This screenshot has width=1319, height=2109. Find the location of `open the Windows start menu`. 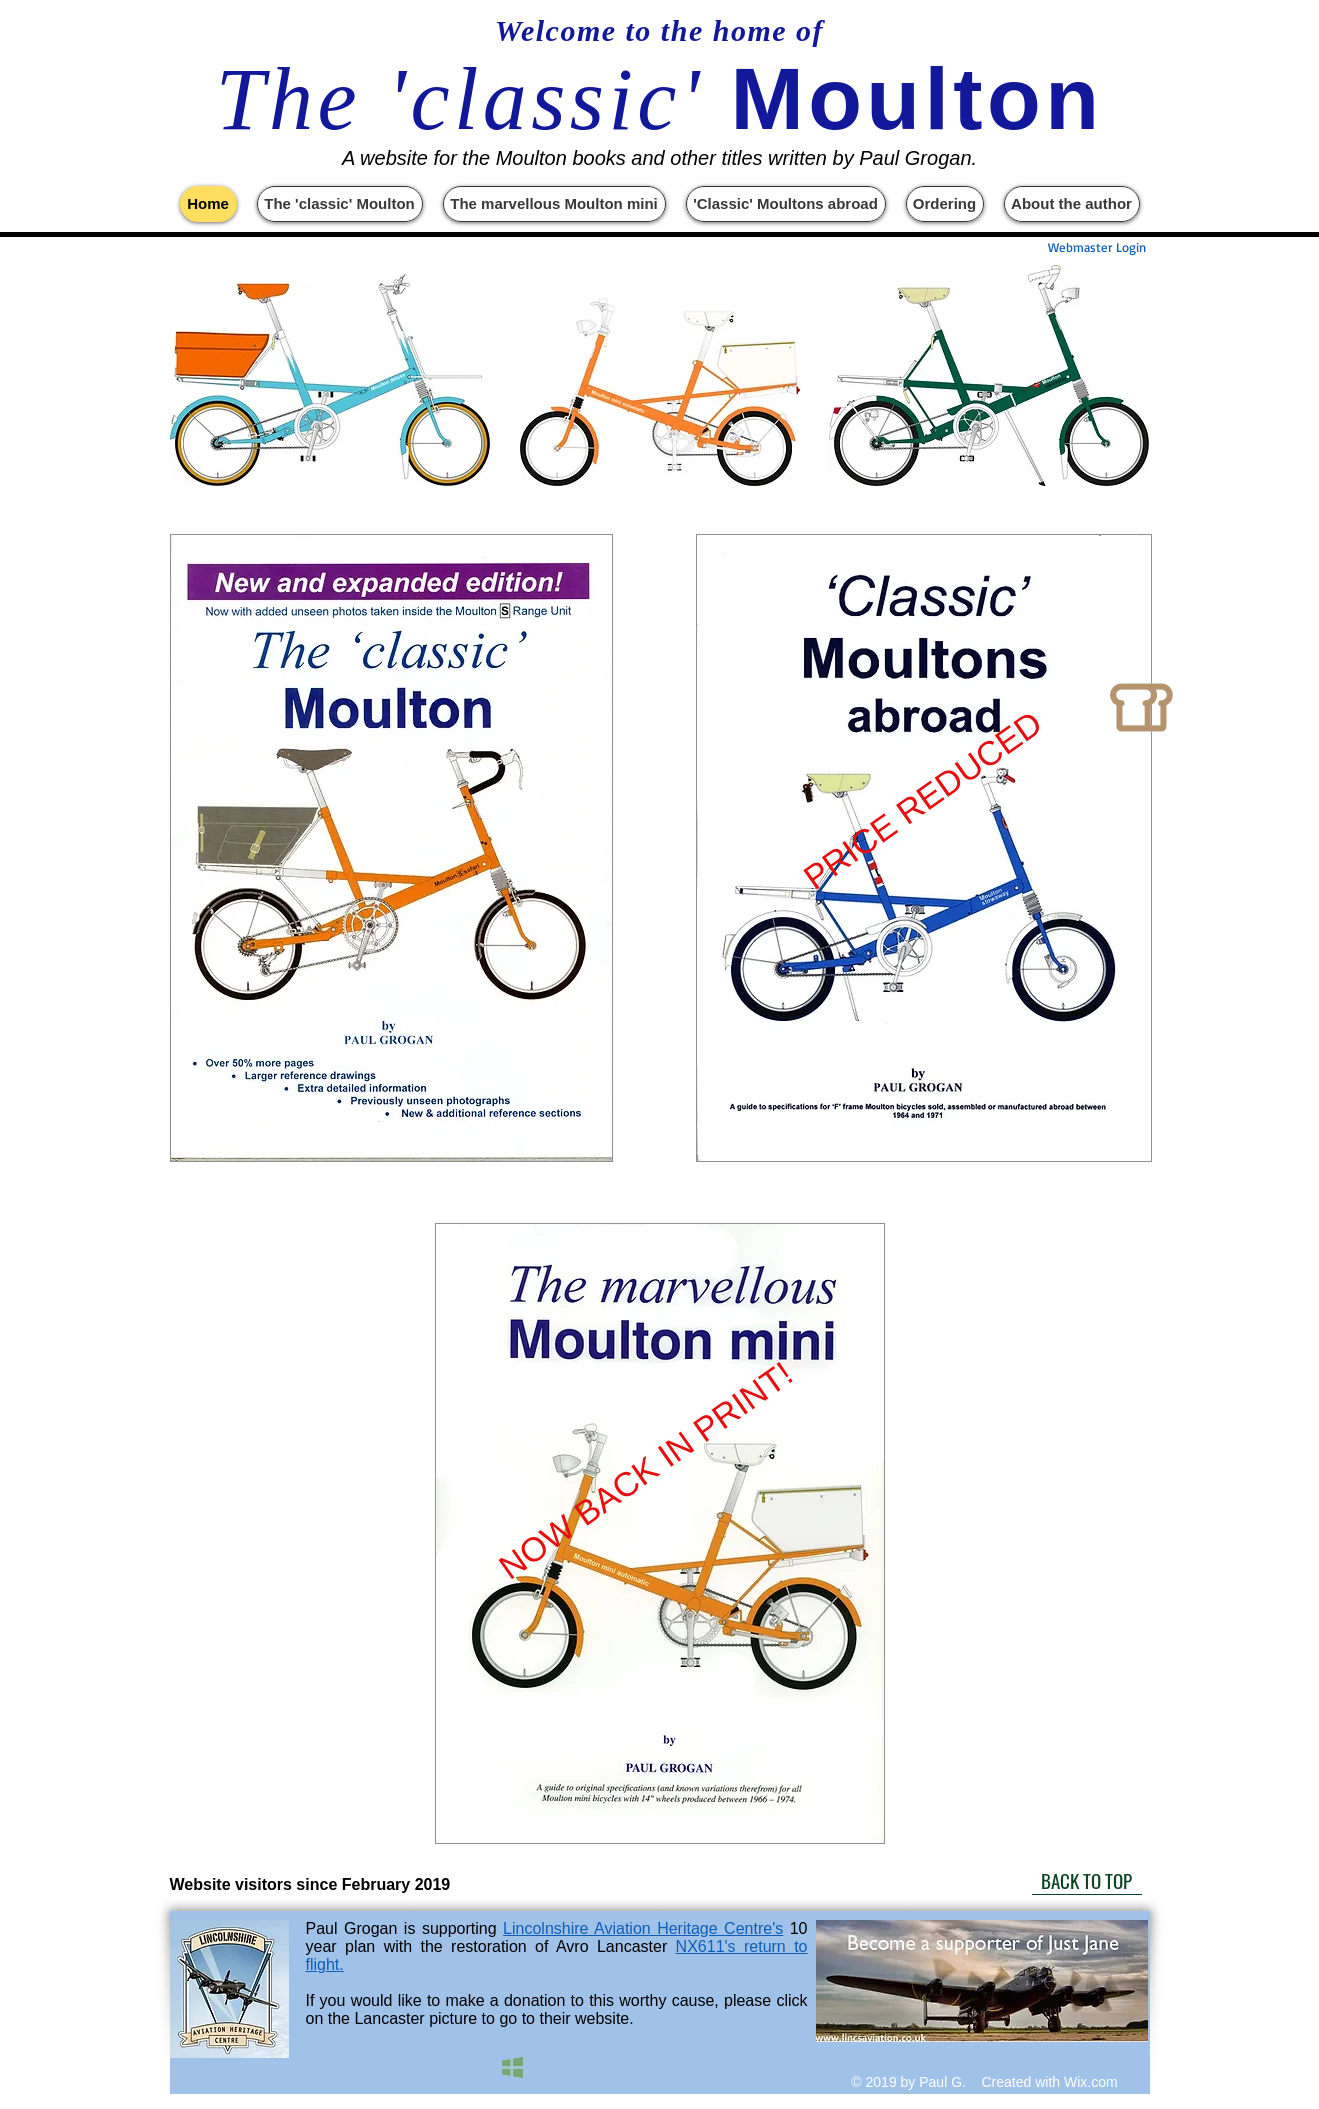

open the Windows start menu is located at coordinates (513, 2067).